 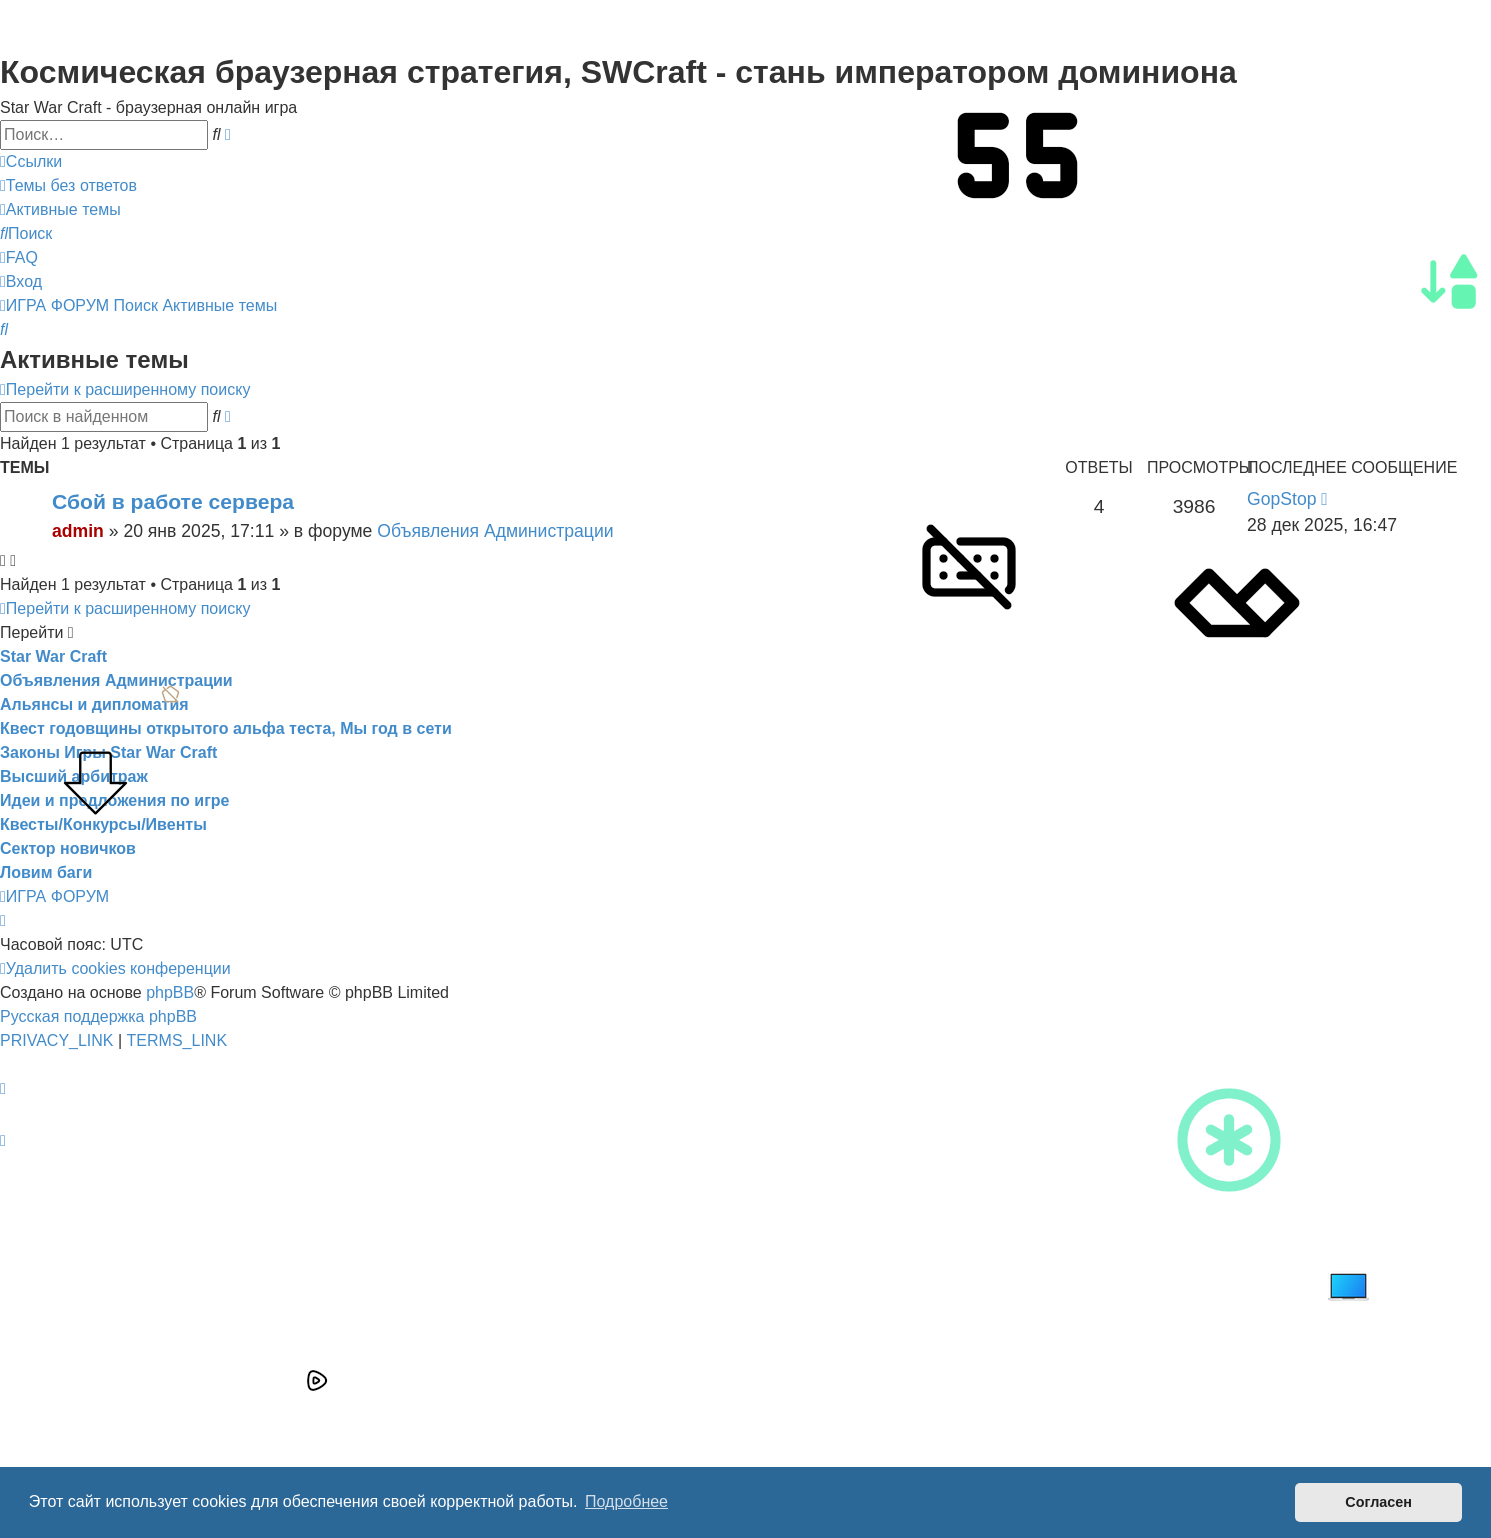 I want to click on open the Rumble video platform, so click(x=316, y=1380).